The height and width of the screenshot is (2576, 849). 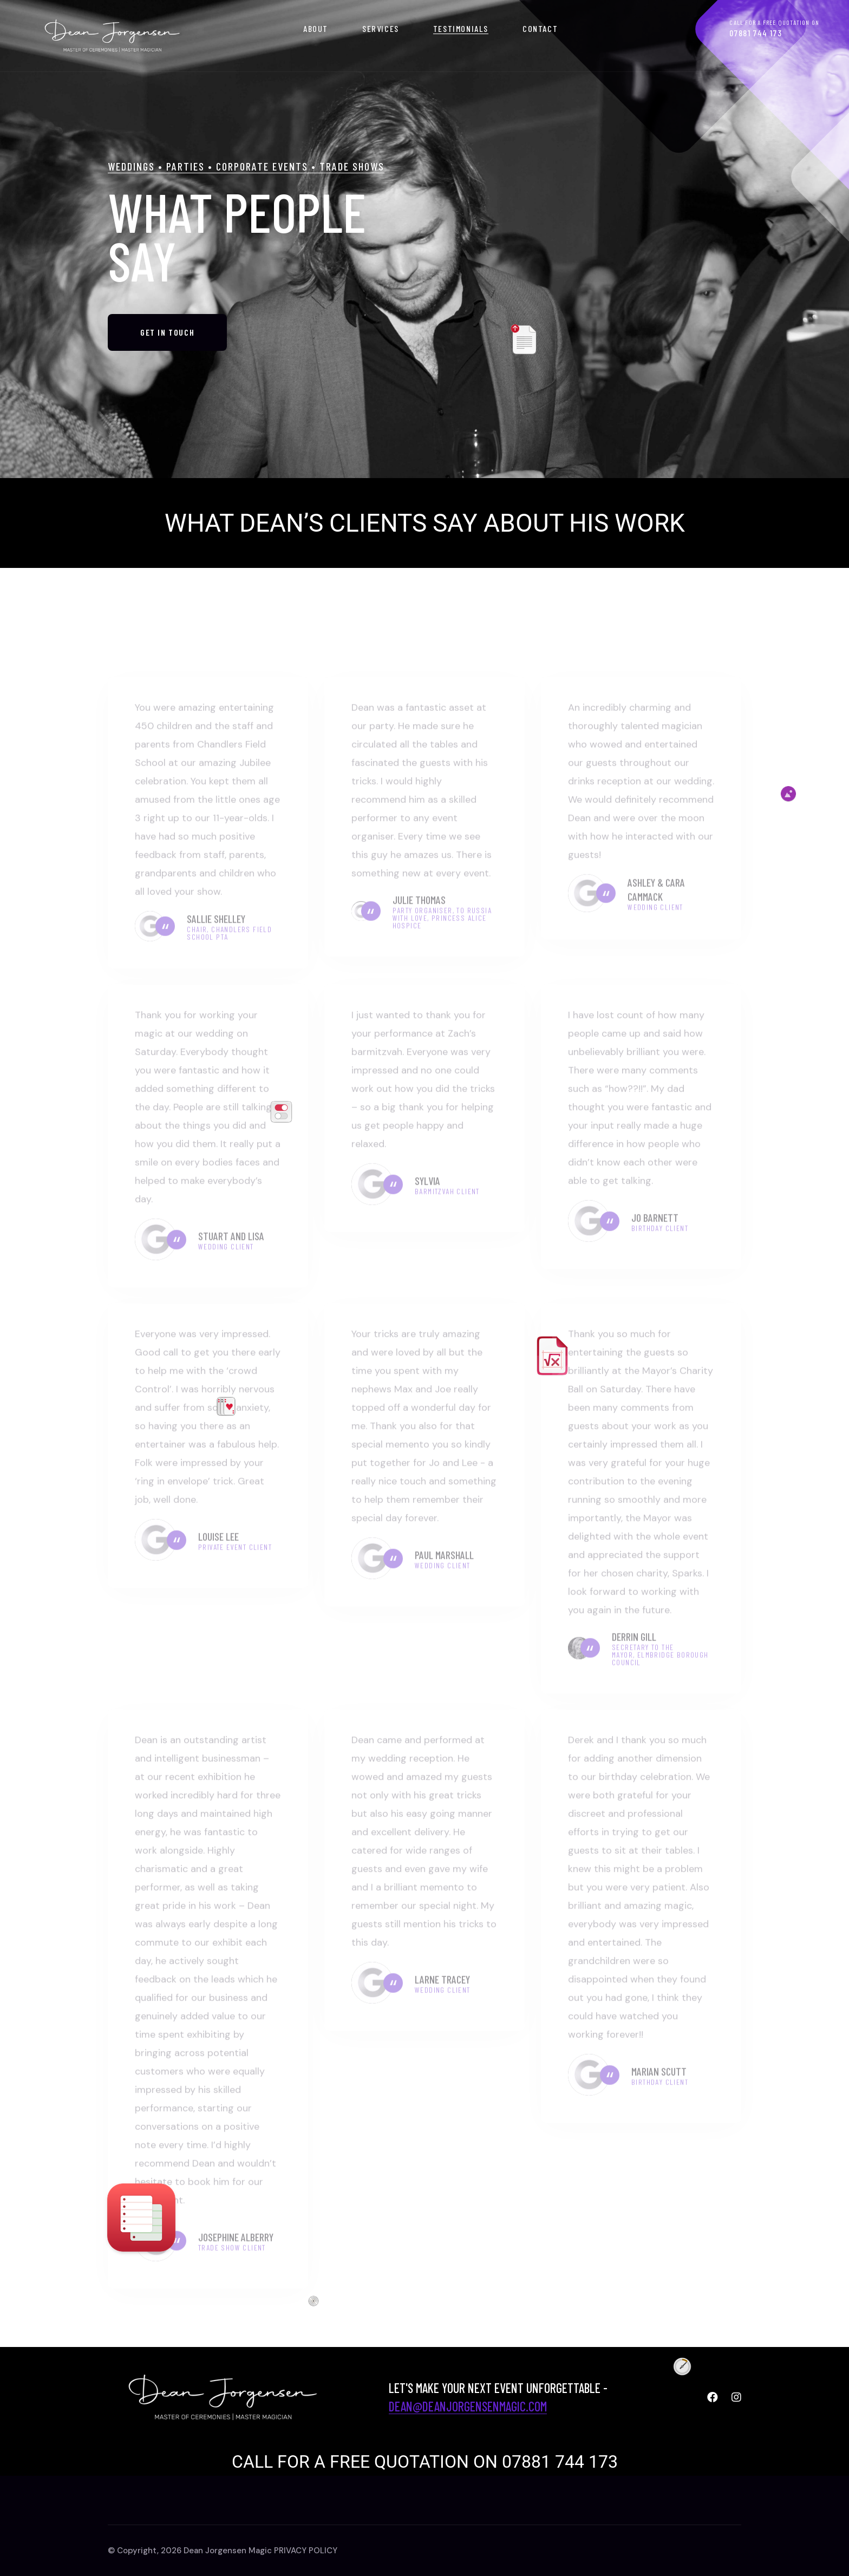 What do you see at coordinates (552, 1356) in the screenshot?
I see `open an opendocument formula file` at bounding box center [552, 1356].